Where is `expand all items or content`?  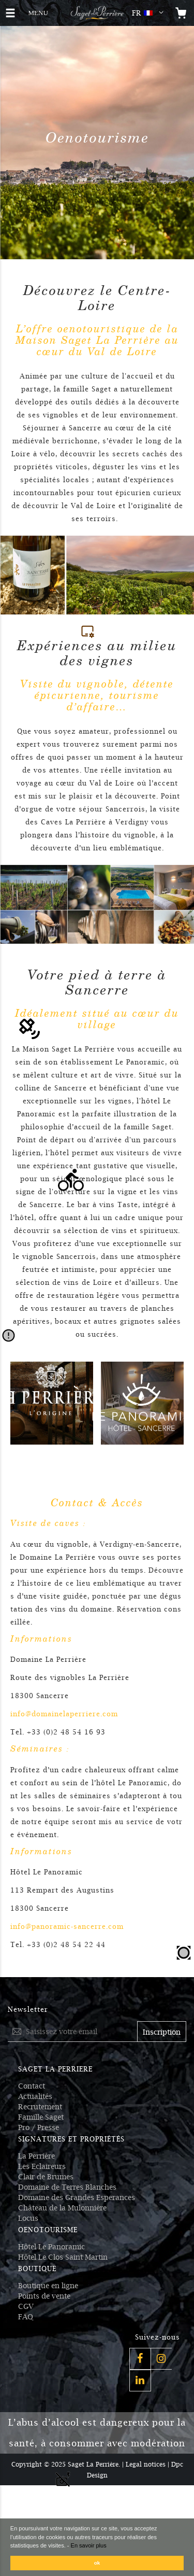
expand all items or content is located at coordinates (184, 1953).